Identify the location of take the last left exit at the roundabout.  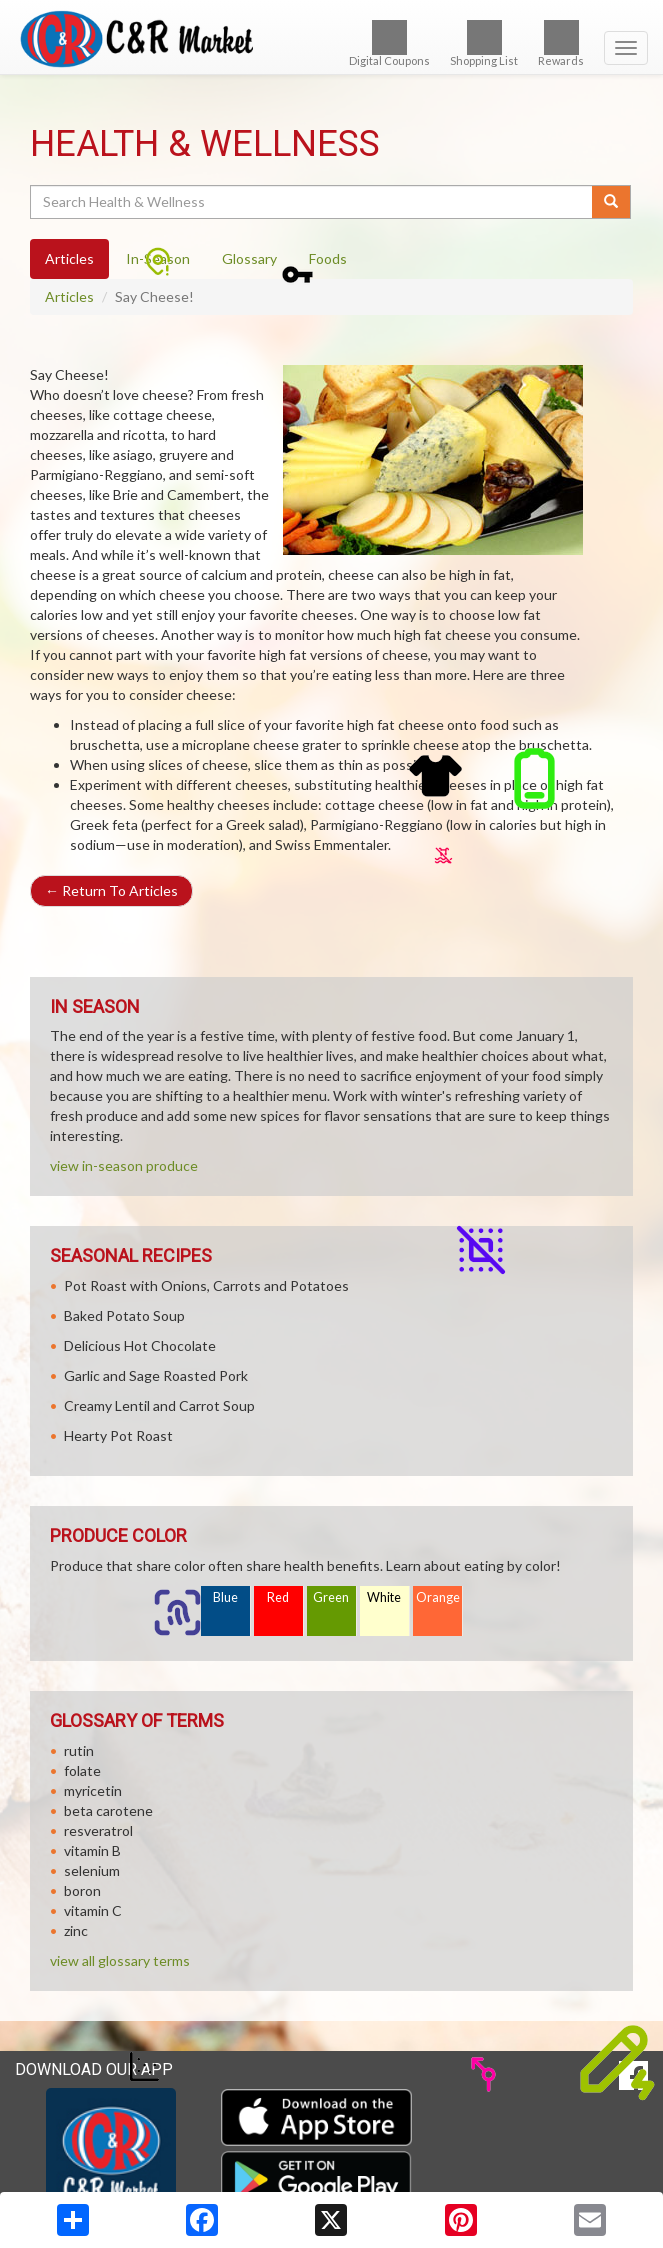
(483, 2074).